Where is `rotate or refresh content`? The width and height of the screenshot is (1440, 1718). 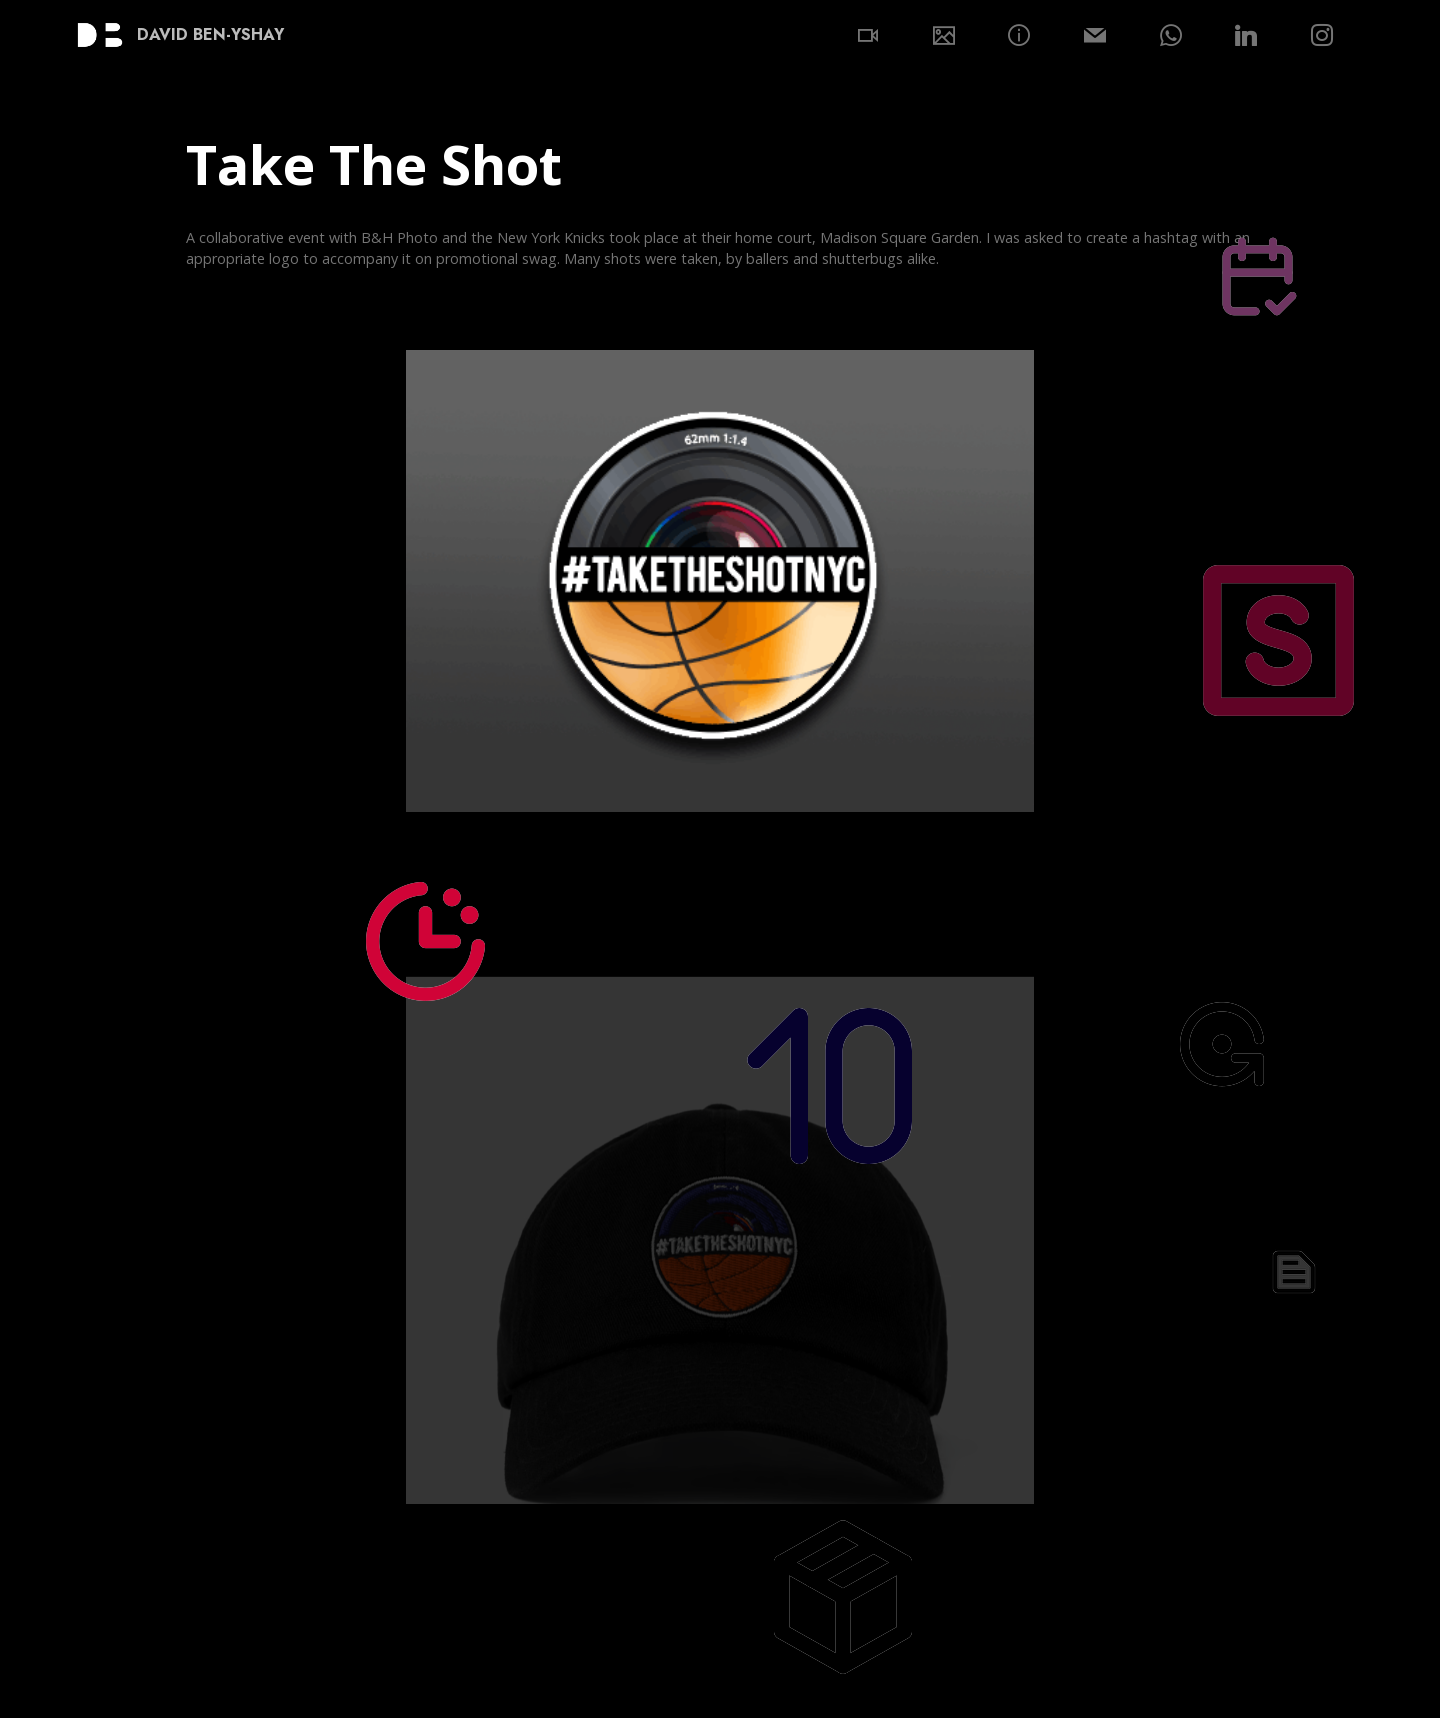
rotate or refresh content is located at coordinates (1222, 1044).